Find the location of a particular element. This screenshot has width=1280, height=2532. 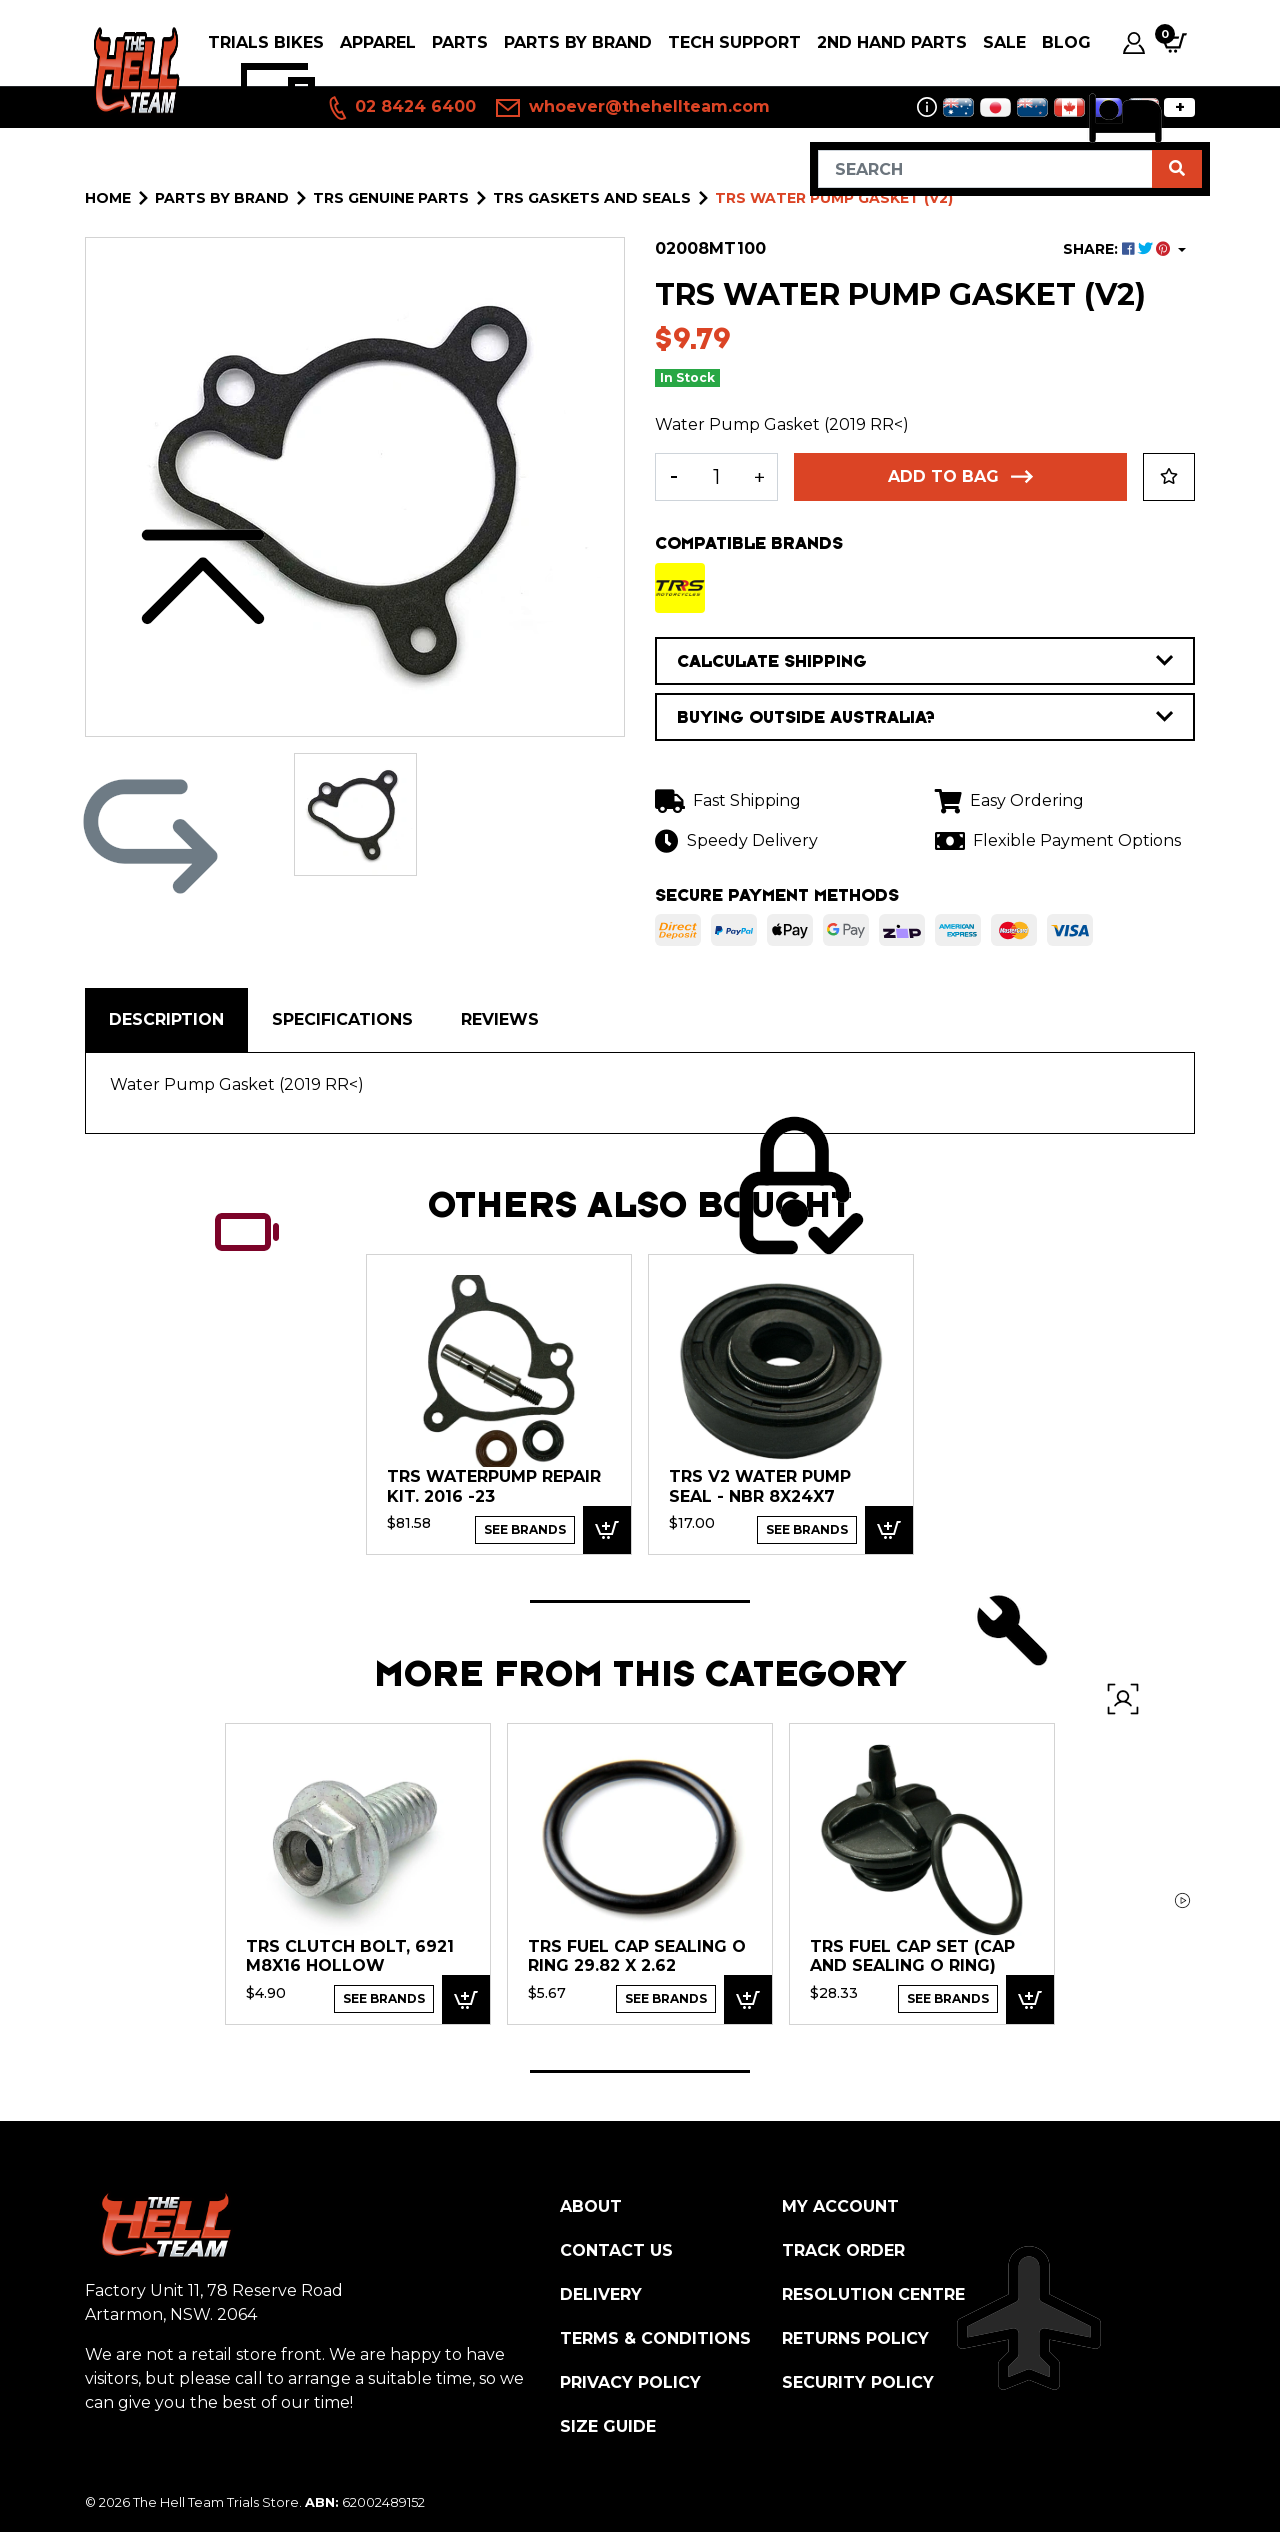

find nearby hotels or accommodations is located at coordinates (1125, 116).